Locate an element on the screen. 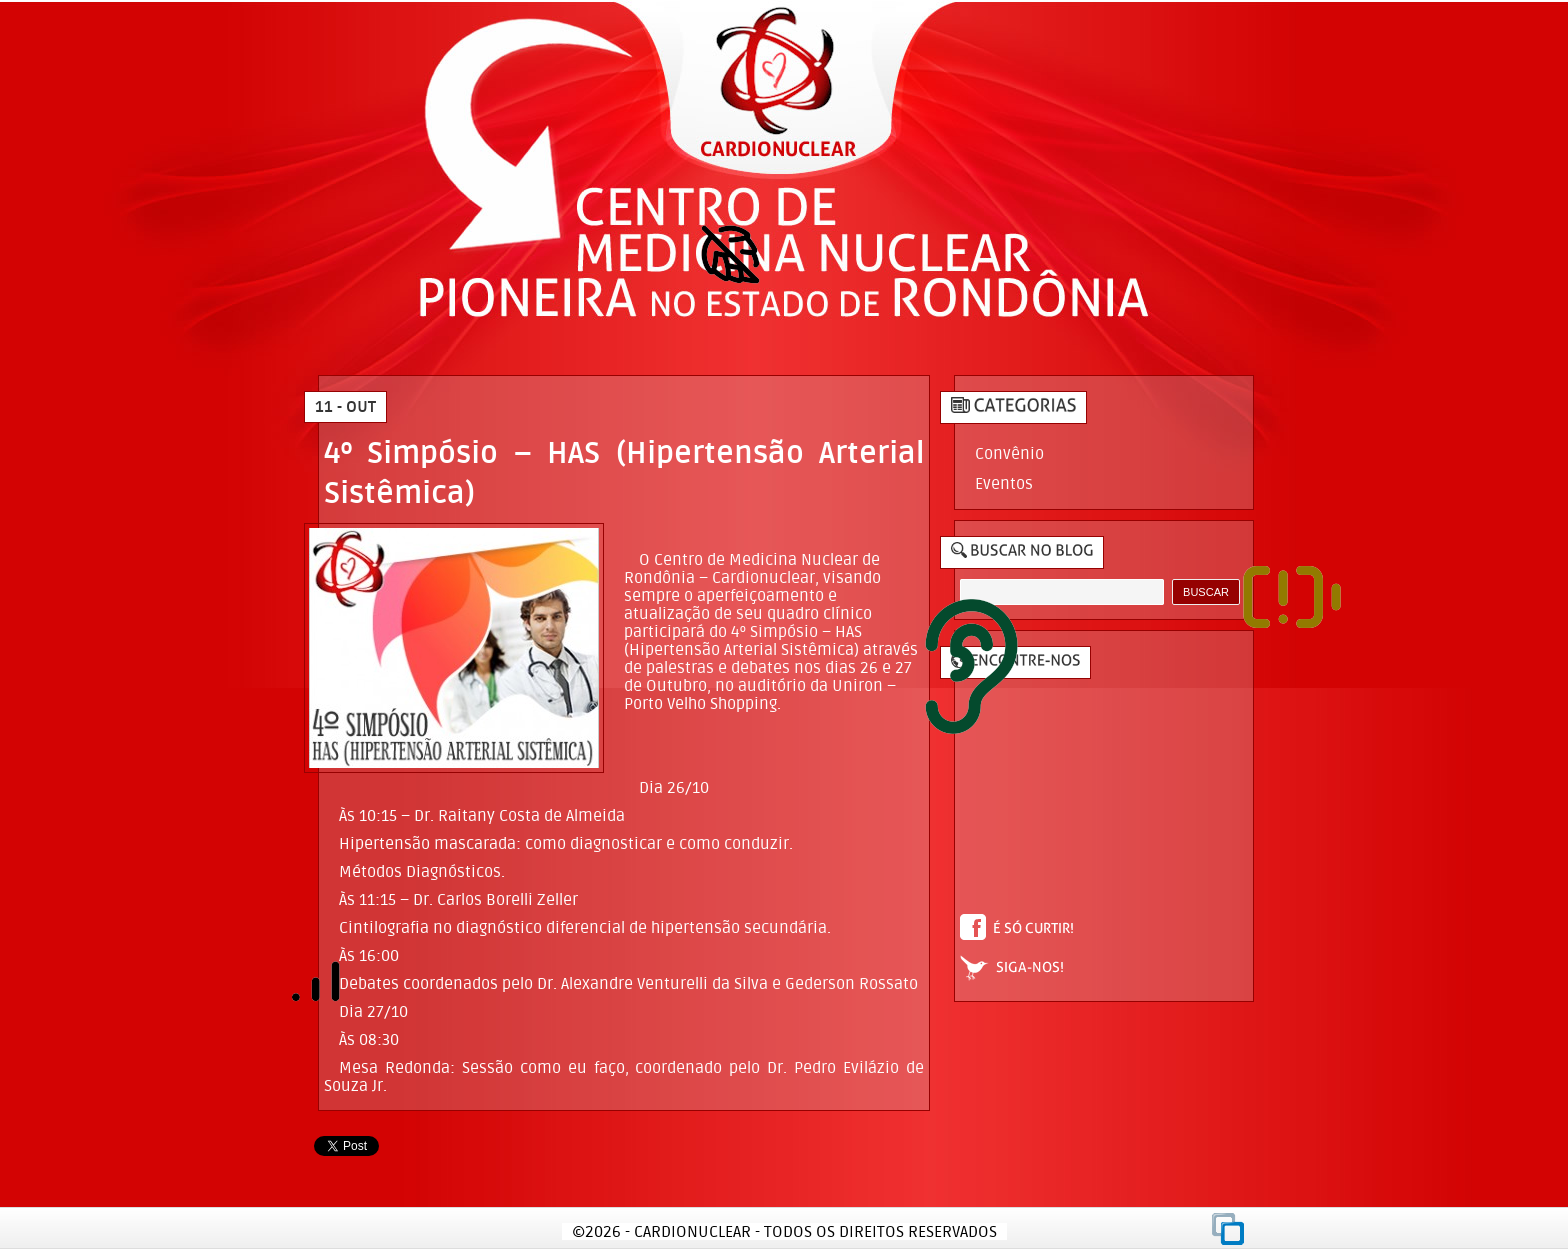  disable hop or jump animation is located at coordinates (730, 254).